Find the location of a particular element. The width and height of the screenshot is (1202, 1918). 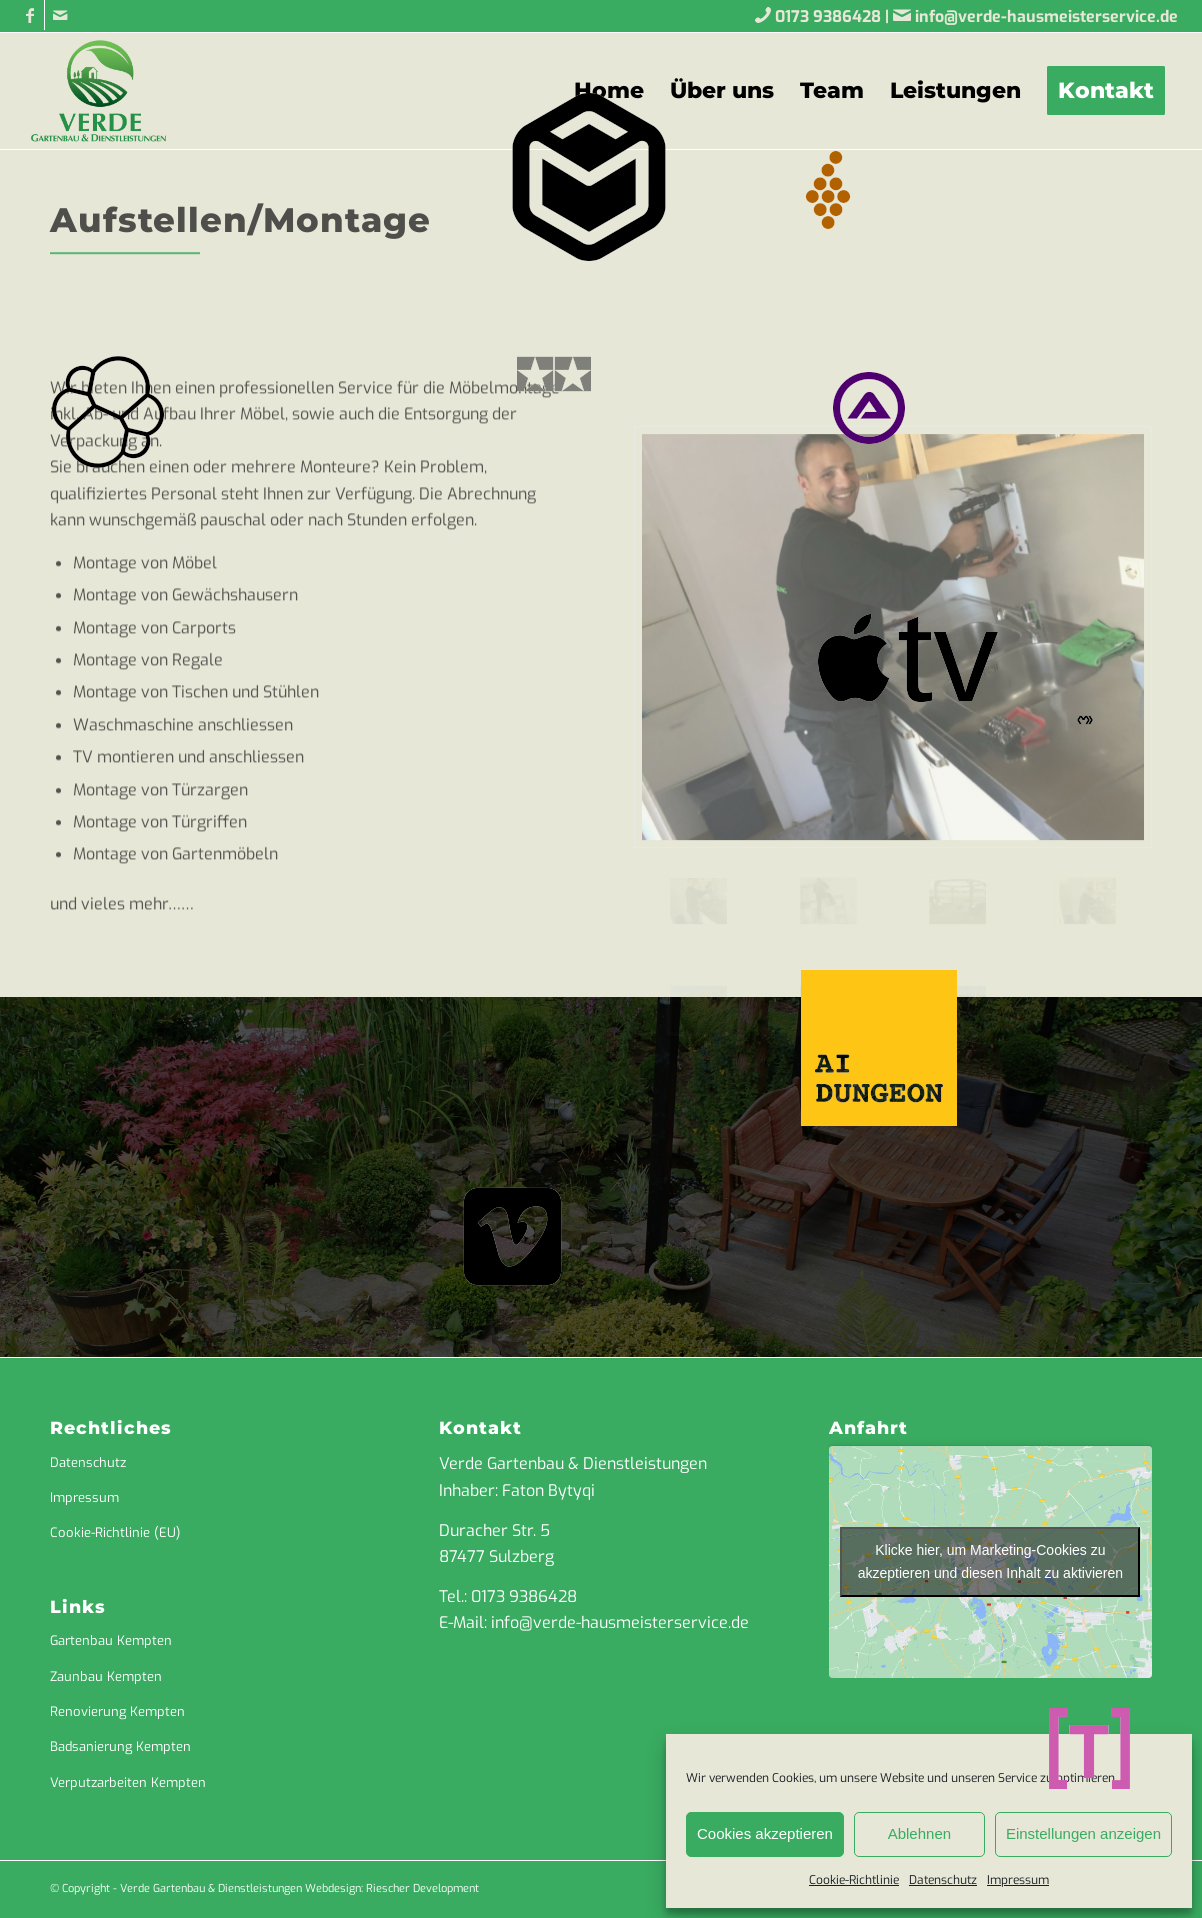

open Vimeo app or website is located at coordinates (512, 1236).